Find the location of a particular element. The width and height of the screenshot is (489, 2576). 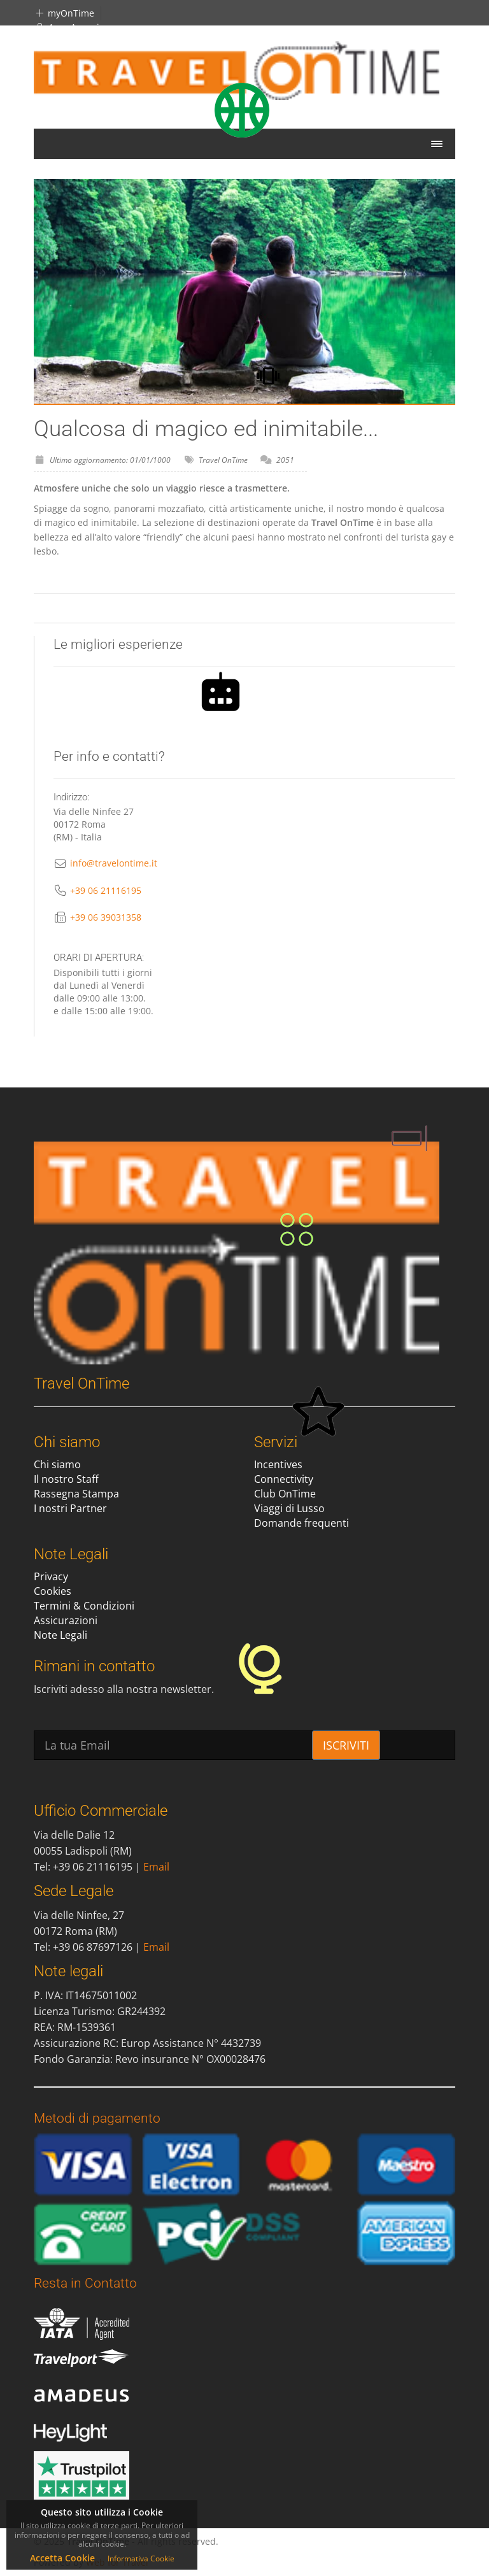

access global or international settings is located at coordinates (262, 1666).